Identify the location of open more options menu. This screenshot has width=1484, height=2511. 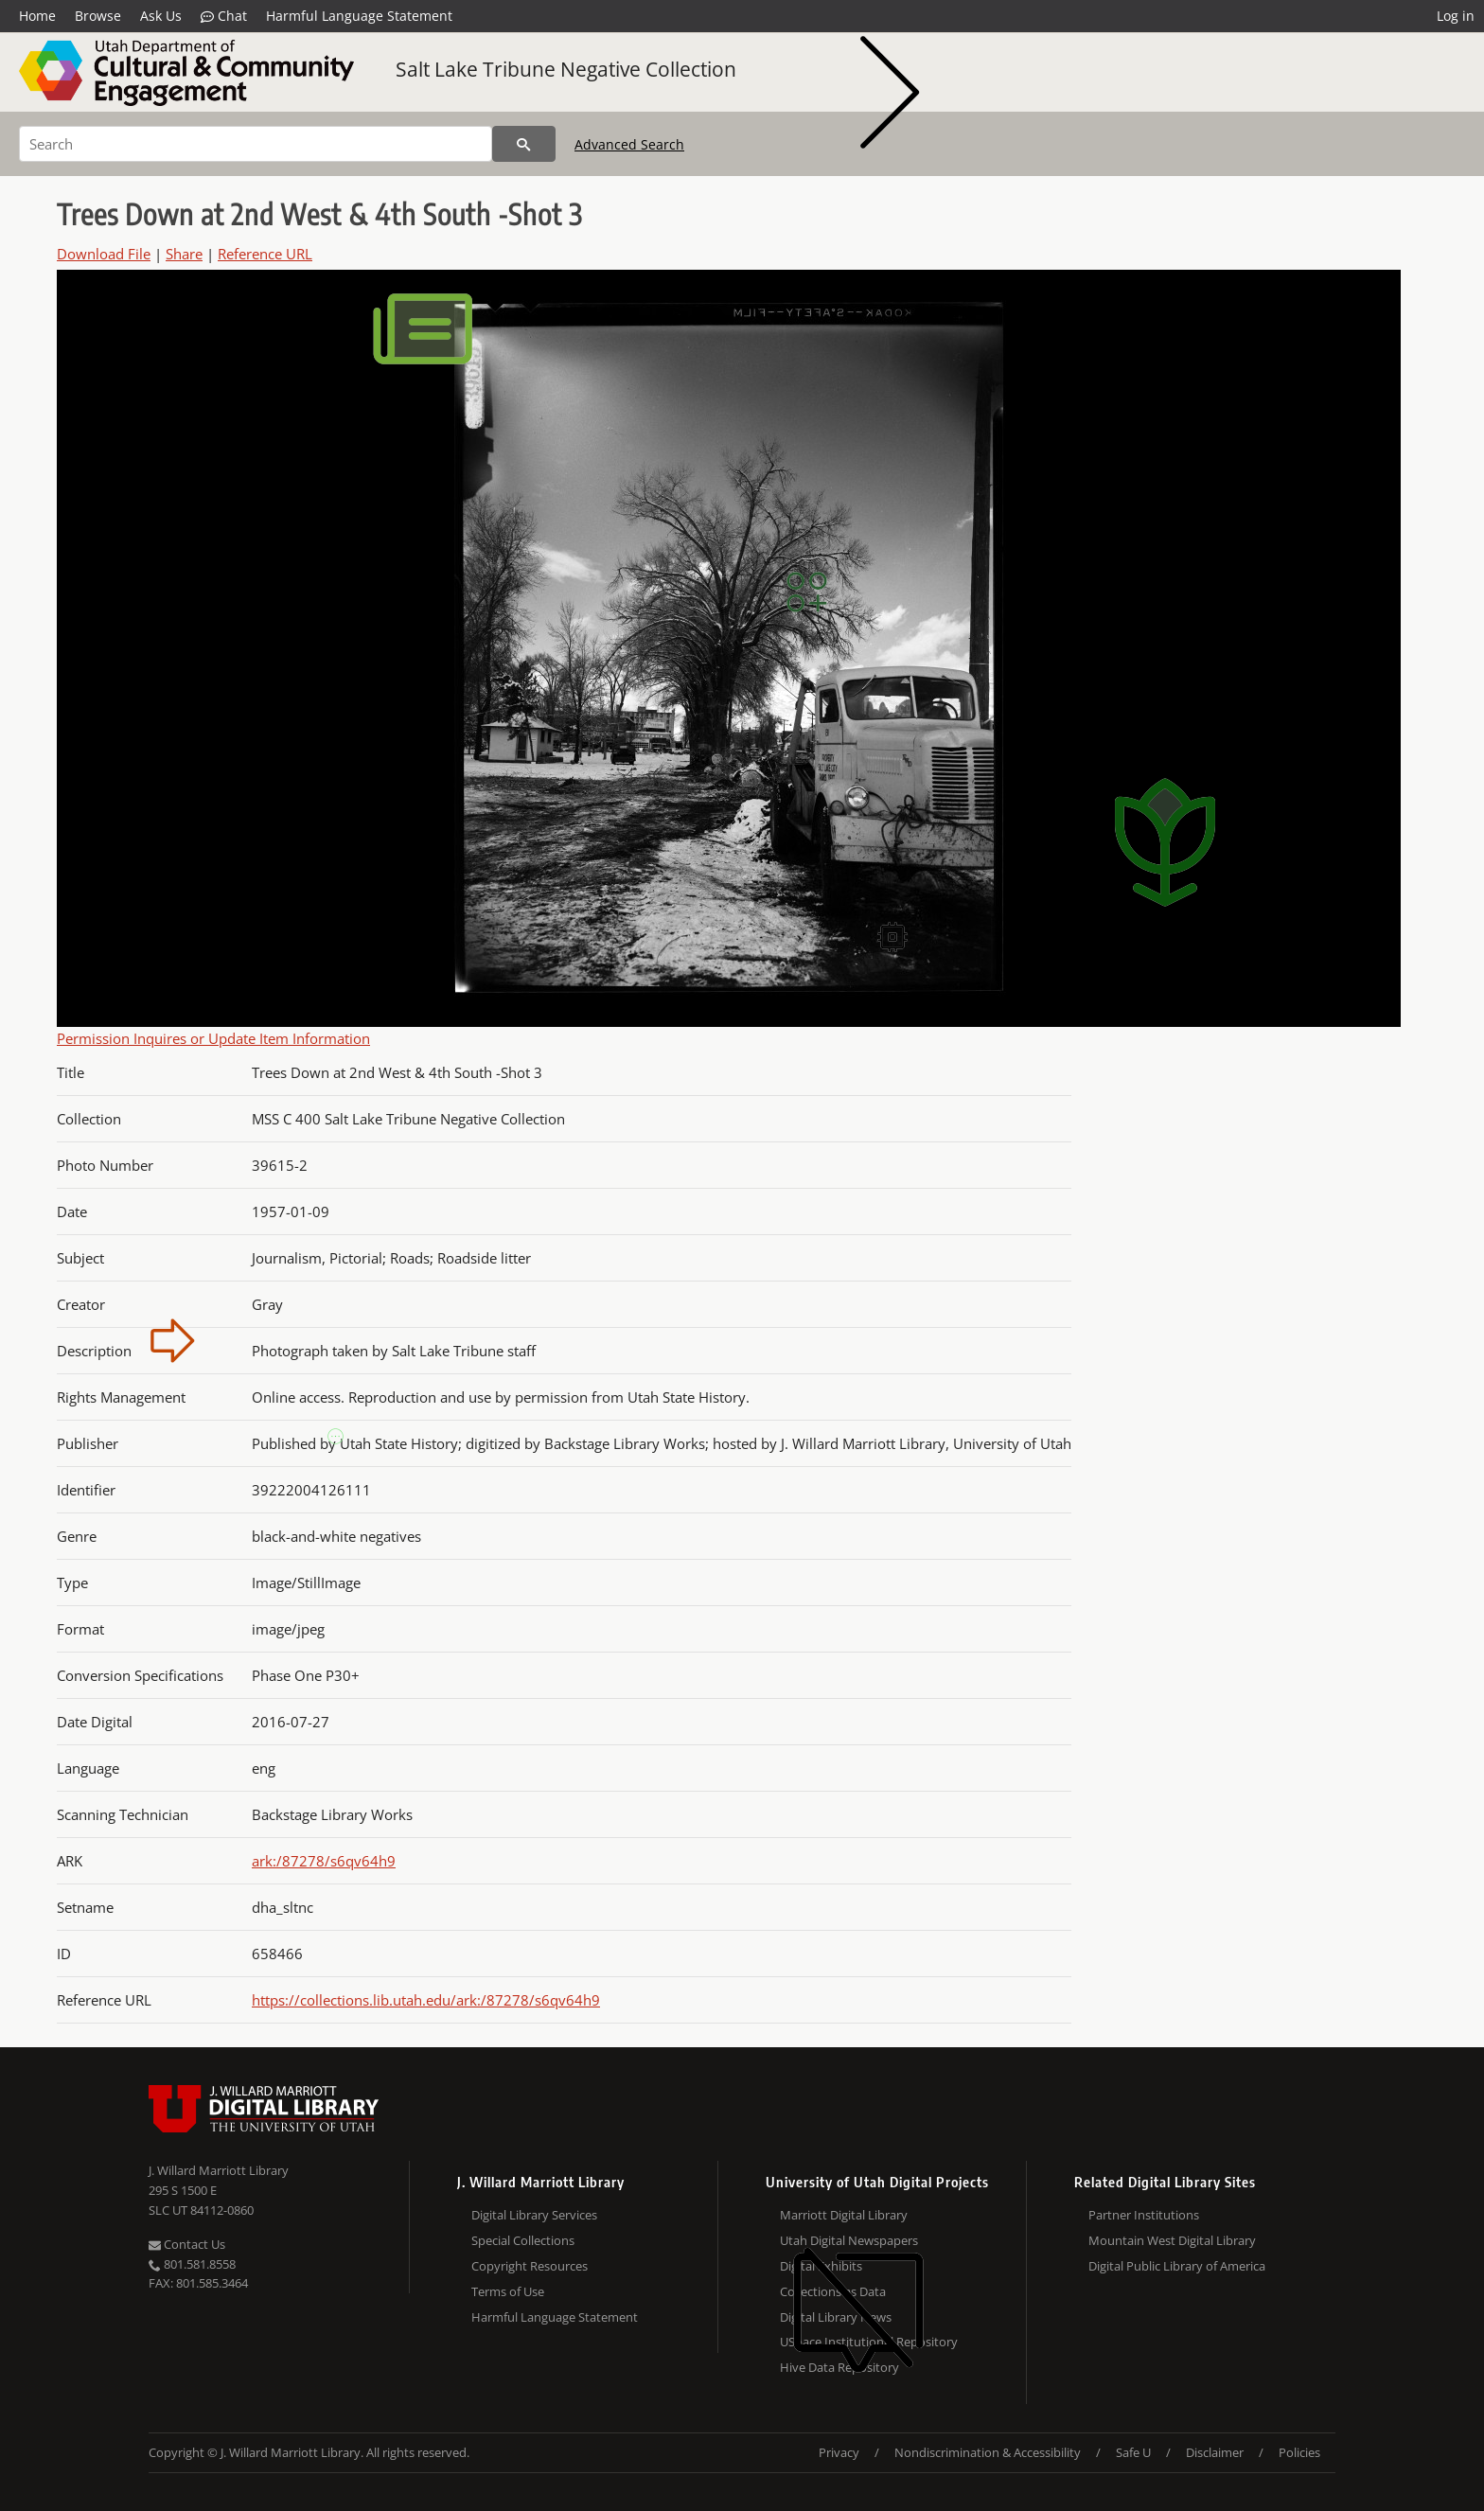
(335, 1436).